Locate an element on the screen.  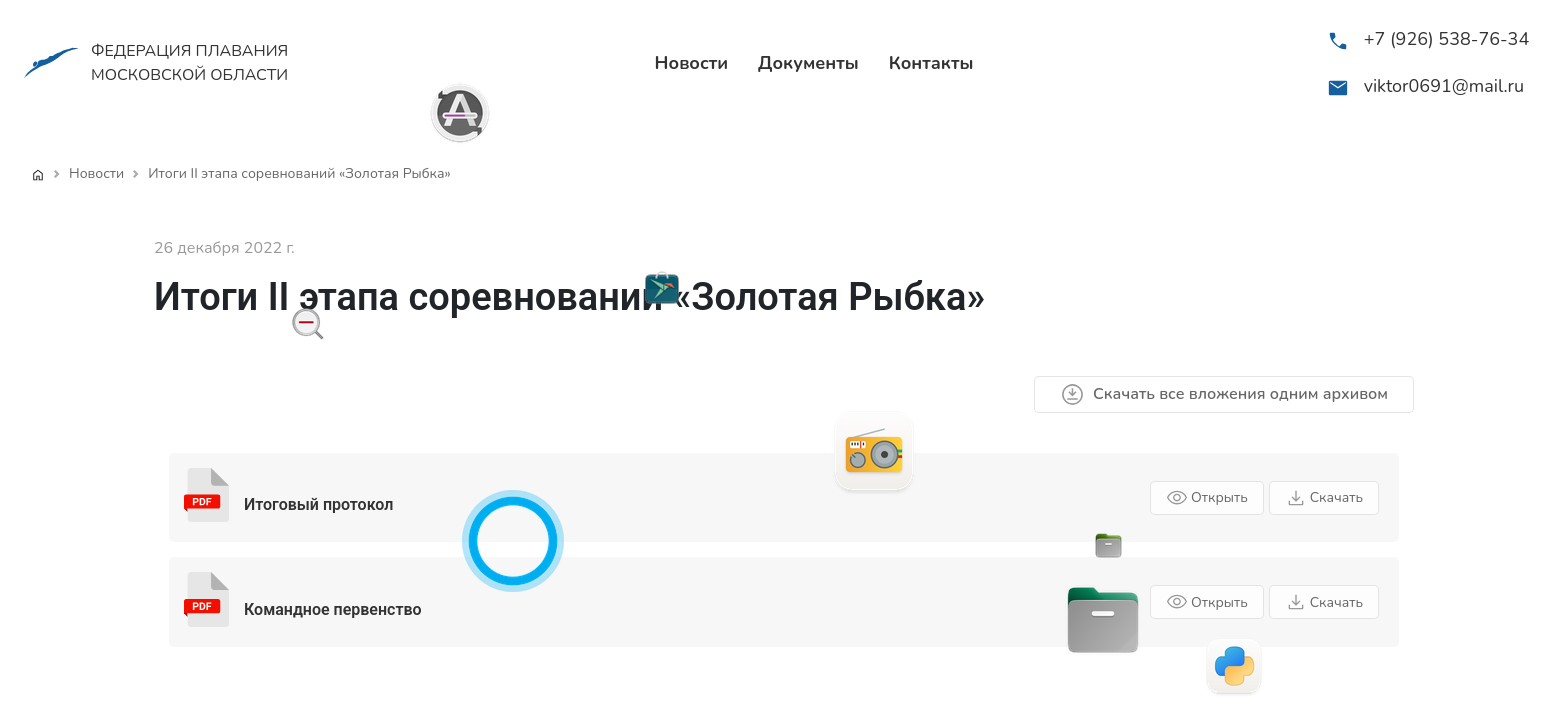
check for available software updates is located at coordinates (460, 113).